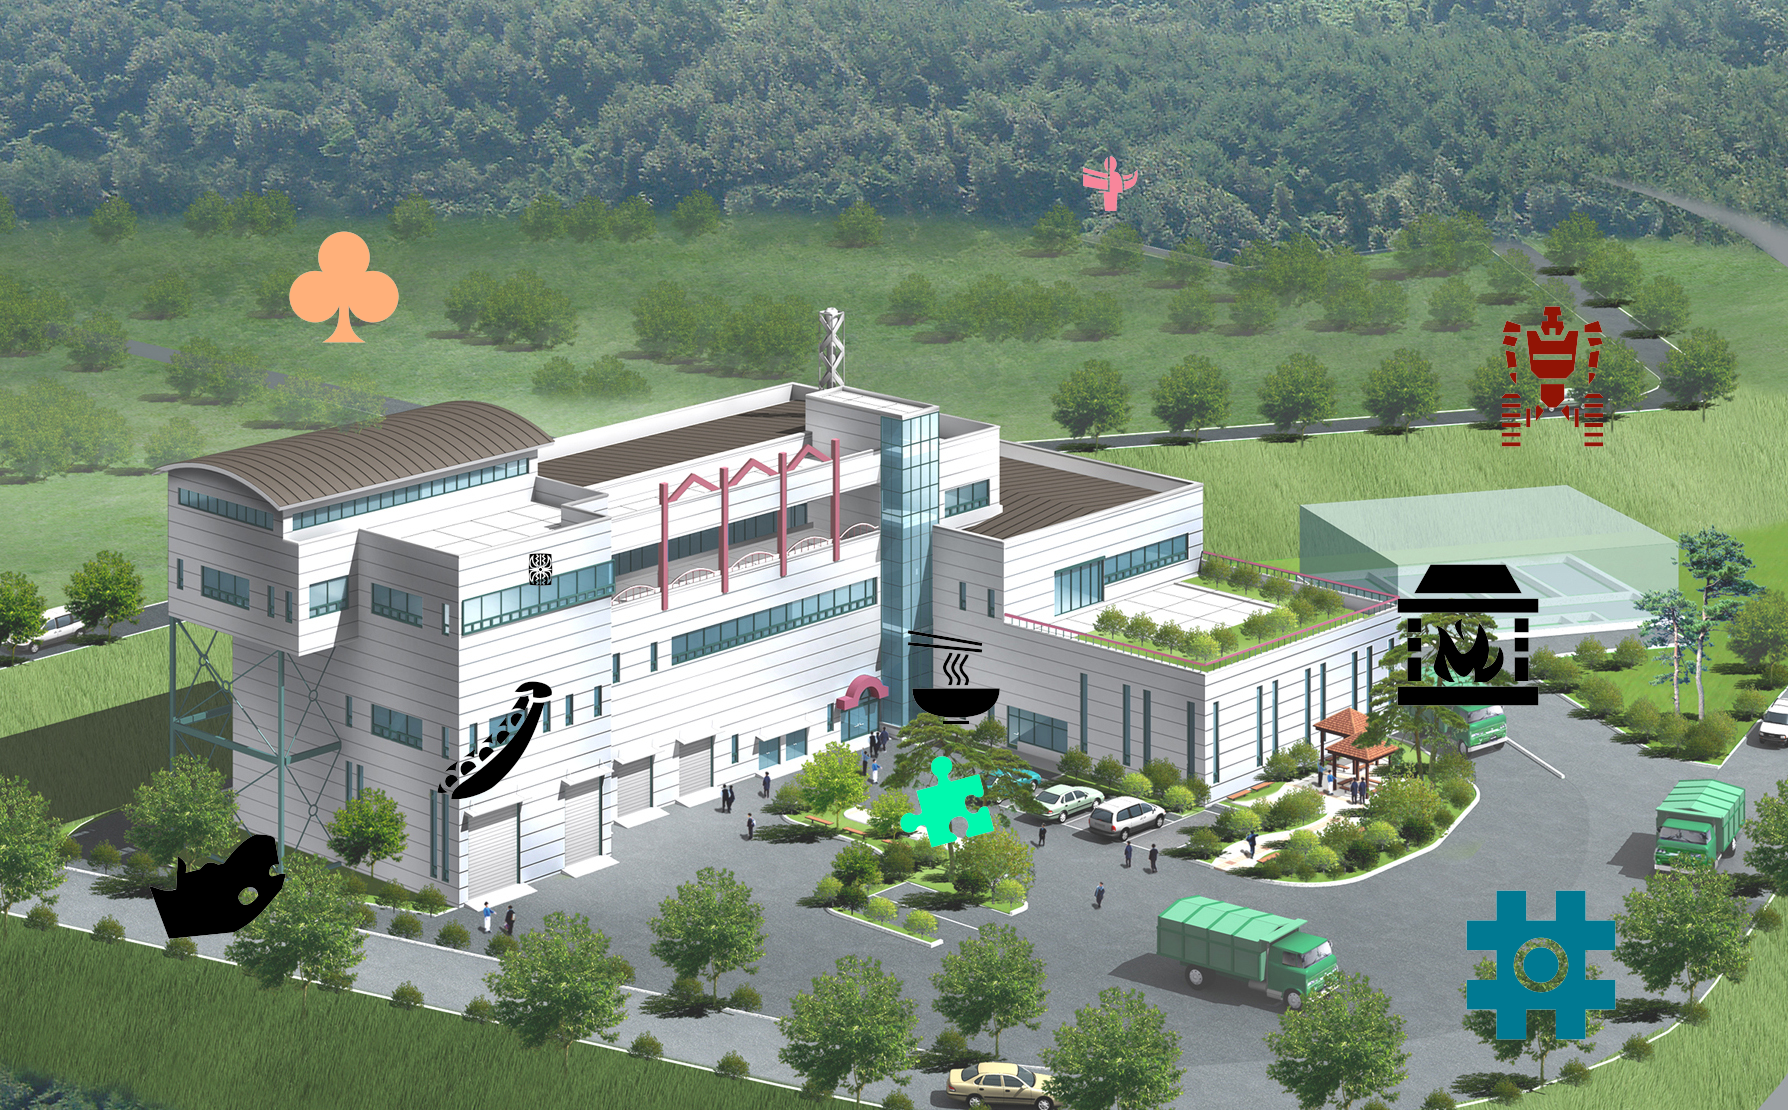  What do you see at coordinates (956, 677) in the screenshot?
I see `browse asian cuisine or noodle dishes` at bounding box center [956, 677].